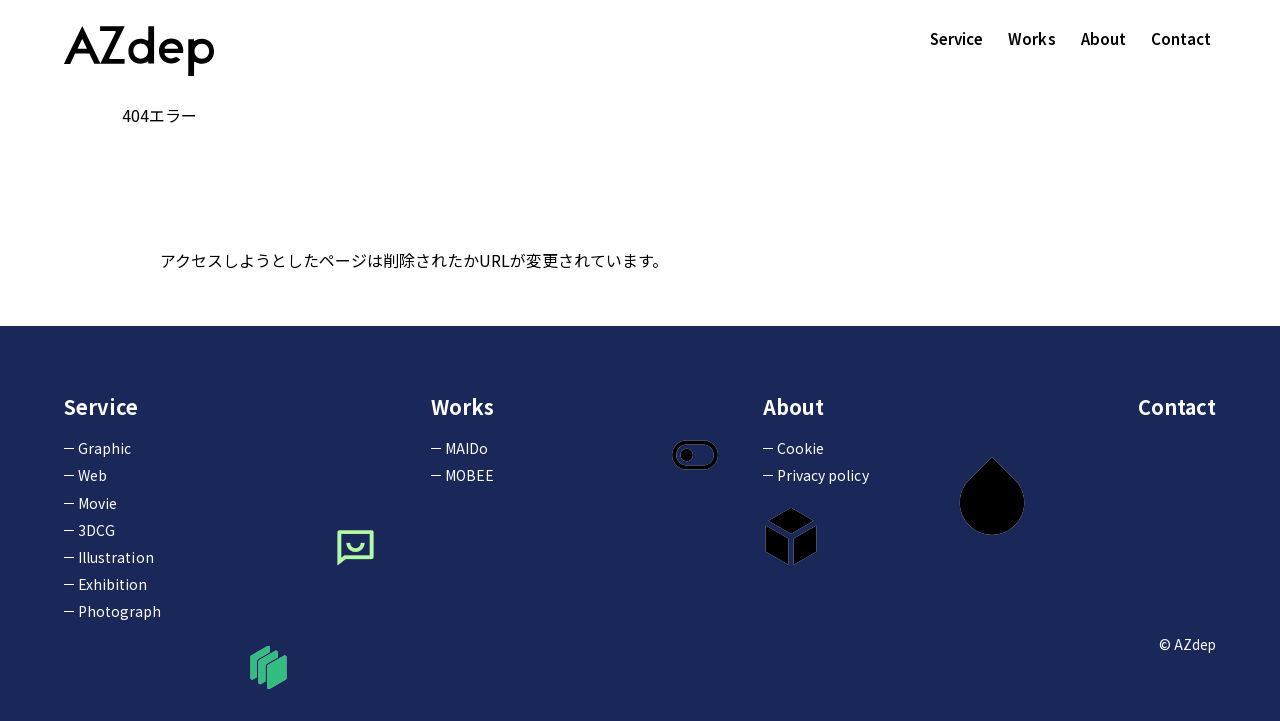  Describe the element at coordinates (791, 537) in the screenshot. I see `access 3d modeling or rendering tools` at that location.